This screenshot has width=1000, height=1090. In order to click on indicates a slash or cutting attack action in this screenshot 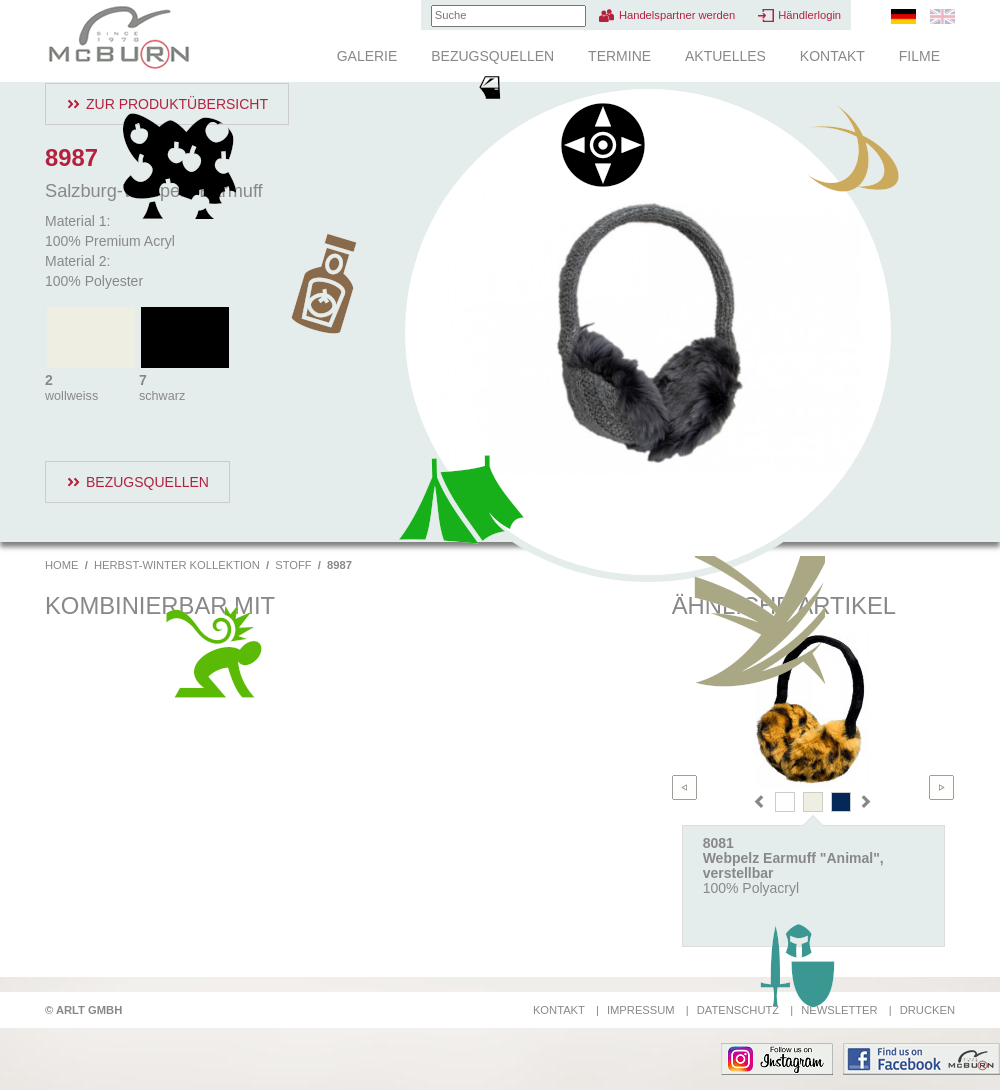, I will do `click(852, 152)`.